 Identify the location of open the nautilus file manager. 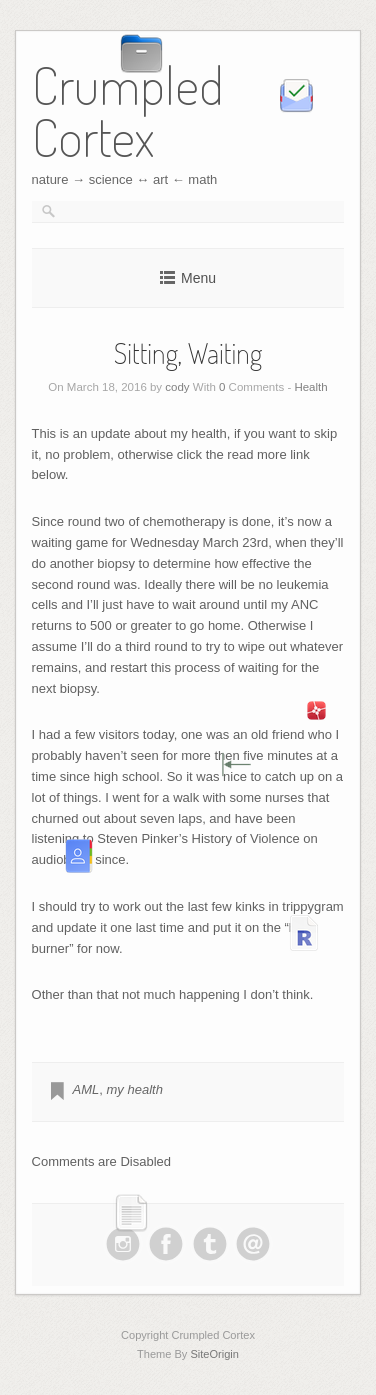
(141, 53).